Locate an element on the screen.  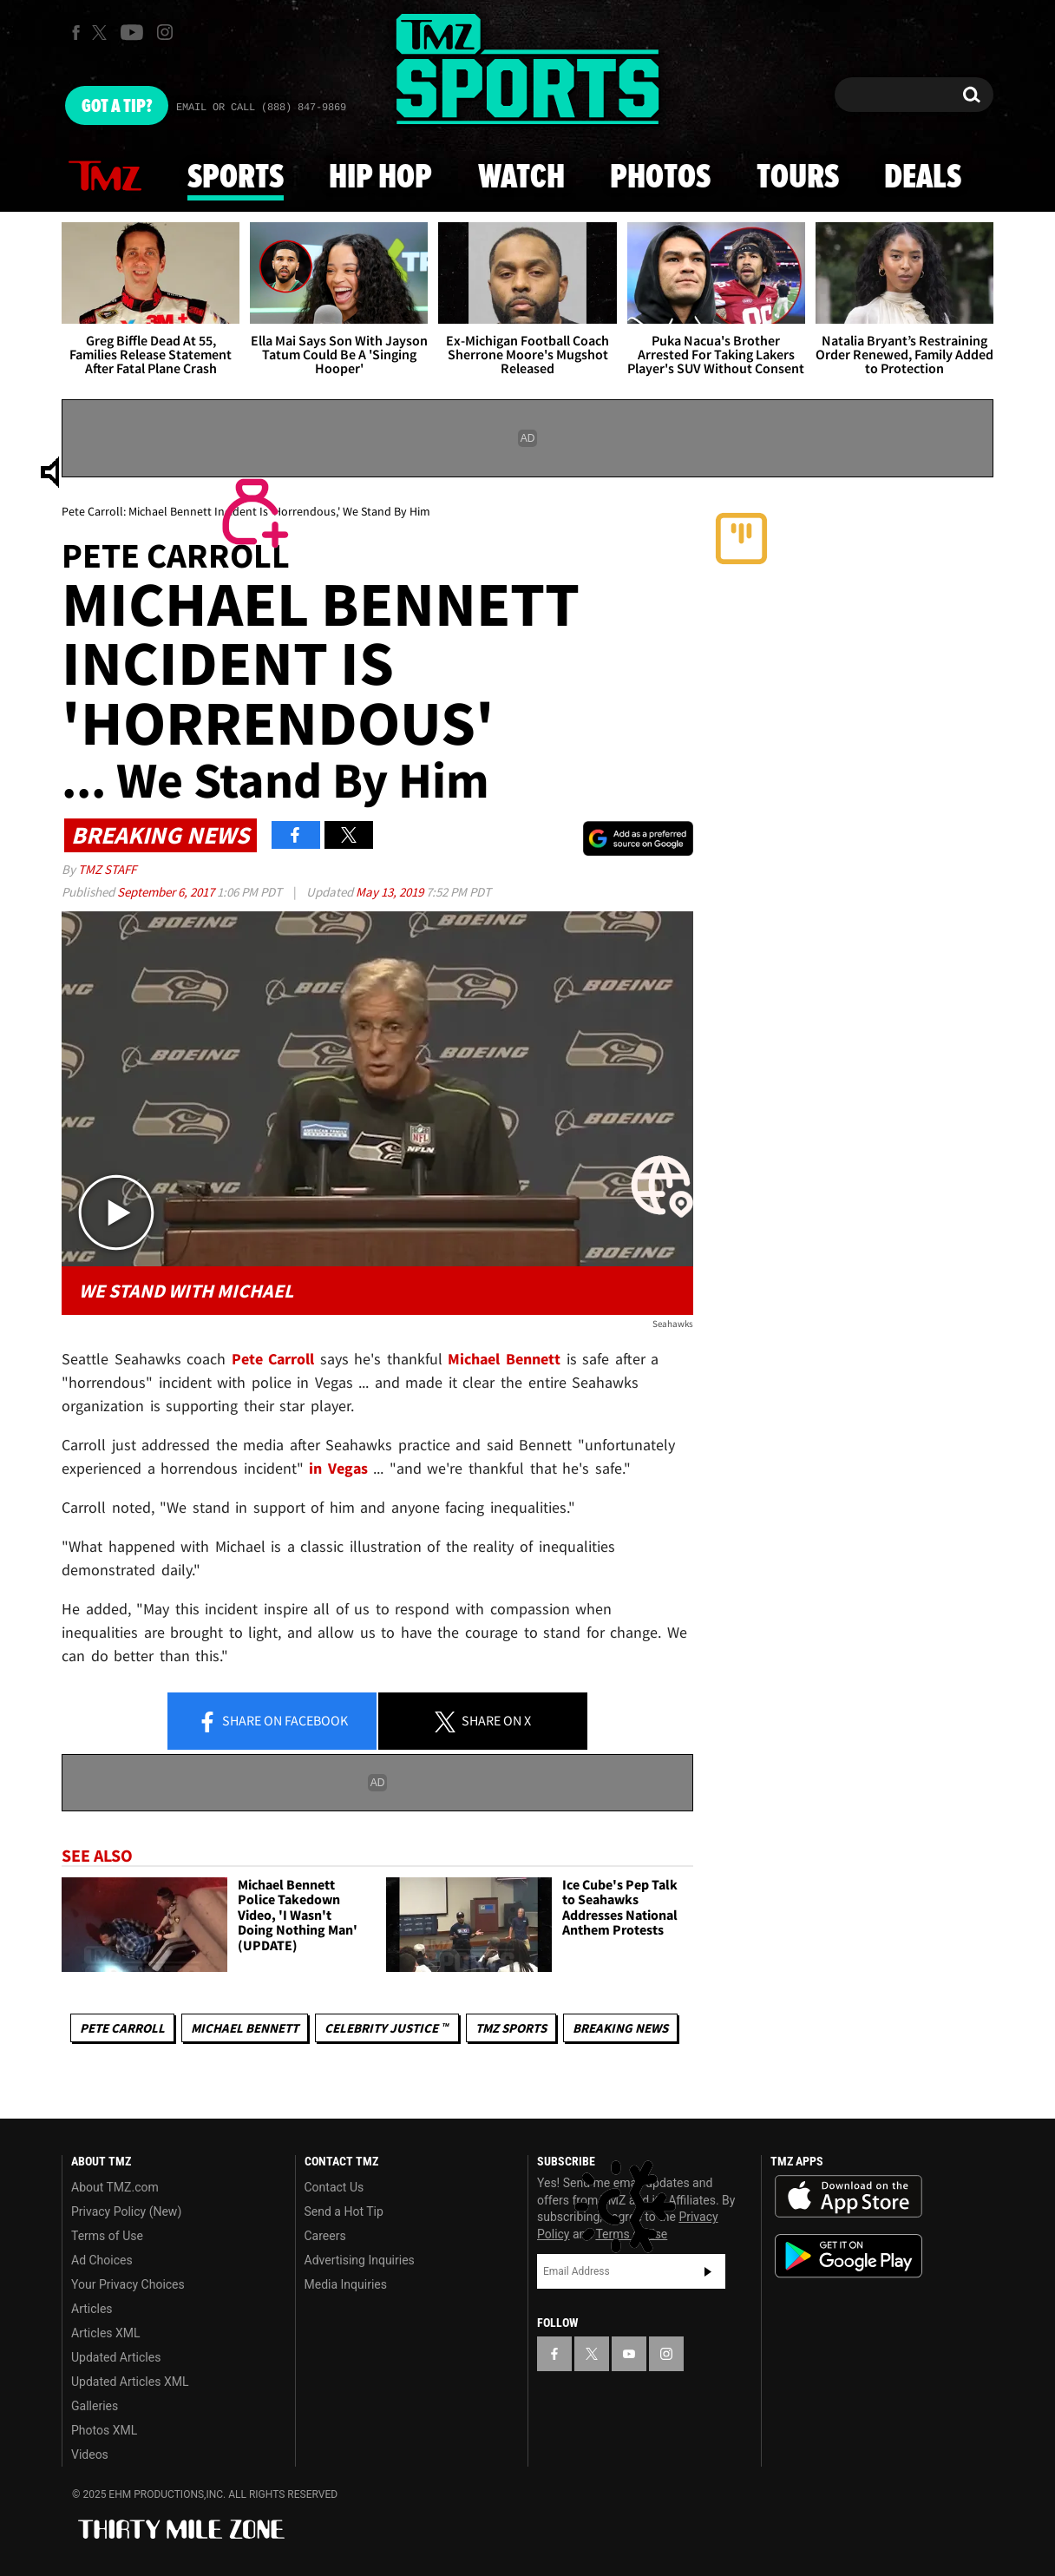
mute audio or sound output is located at coordinates (51, 472).